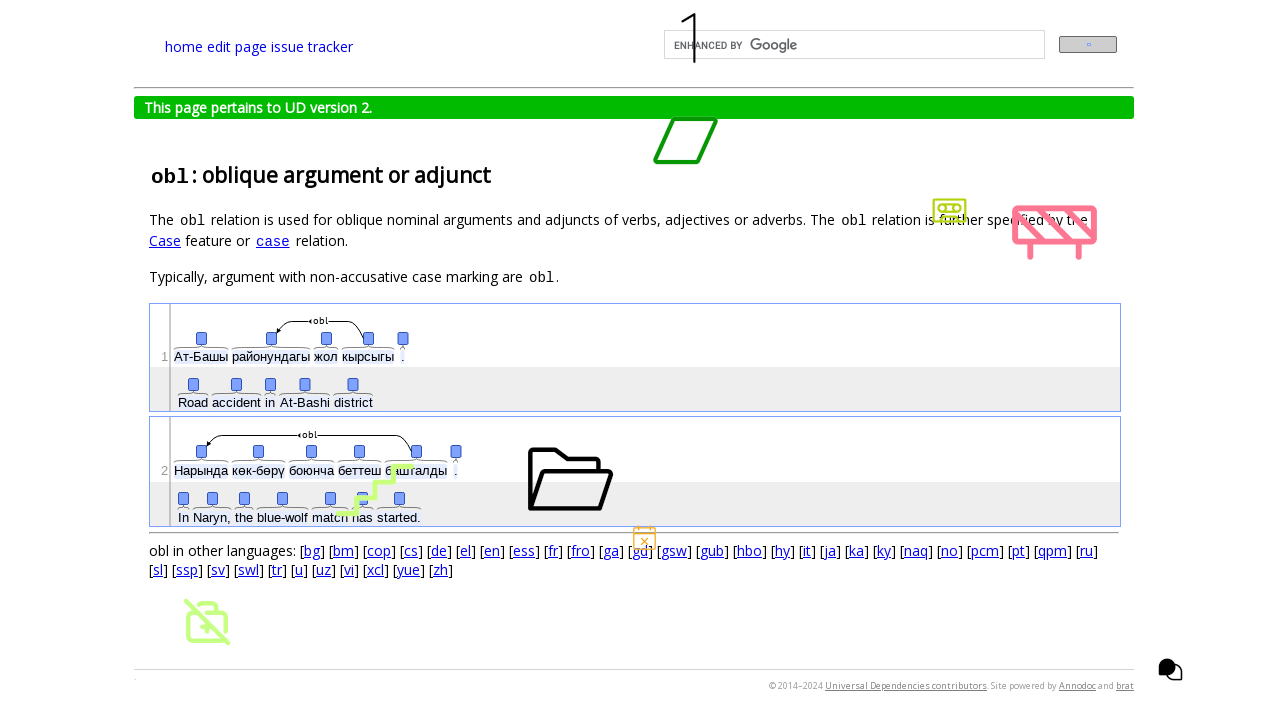 The height and width of the screenshot is (728, 1268). I want to click on first aid or medical services unavailable, so click(207, 622).